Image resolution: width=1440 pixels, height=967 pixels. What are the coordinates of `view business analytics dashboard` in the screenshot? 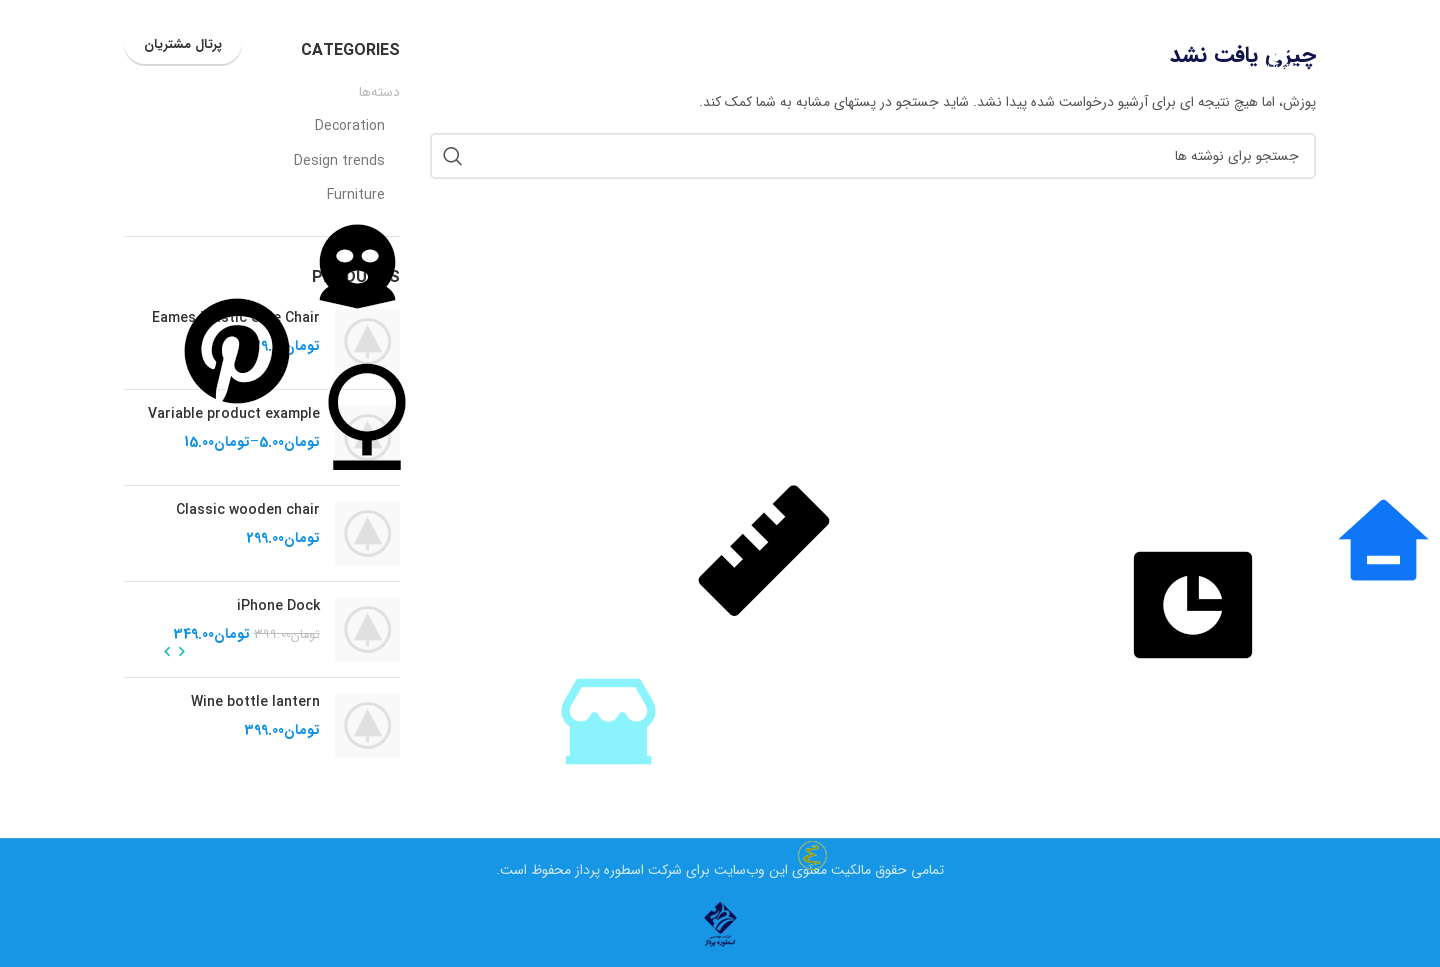 It's located at (1193, 605).